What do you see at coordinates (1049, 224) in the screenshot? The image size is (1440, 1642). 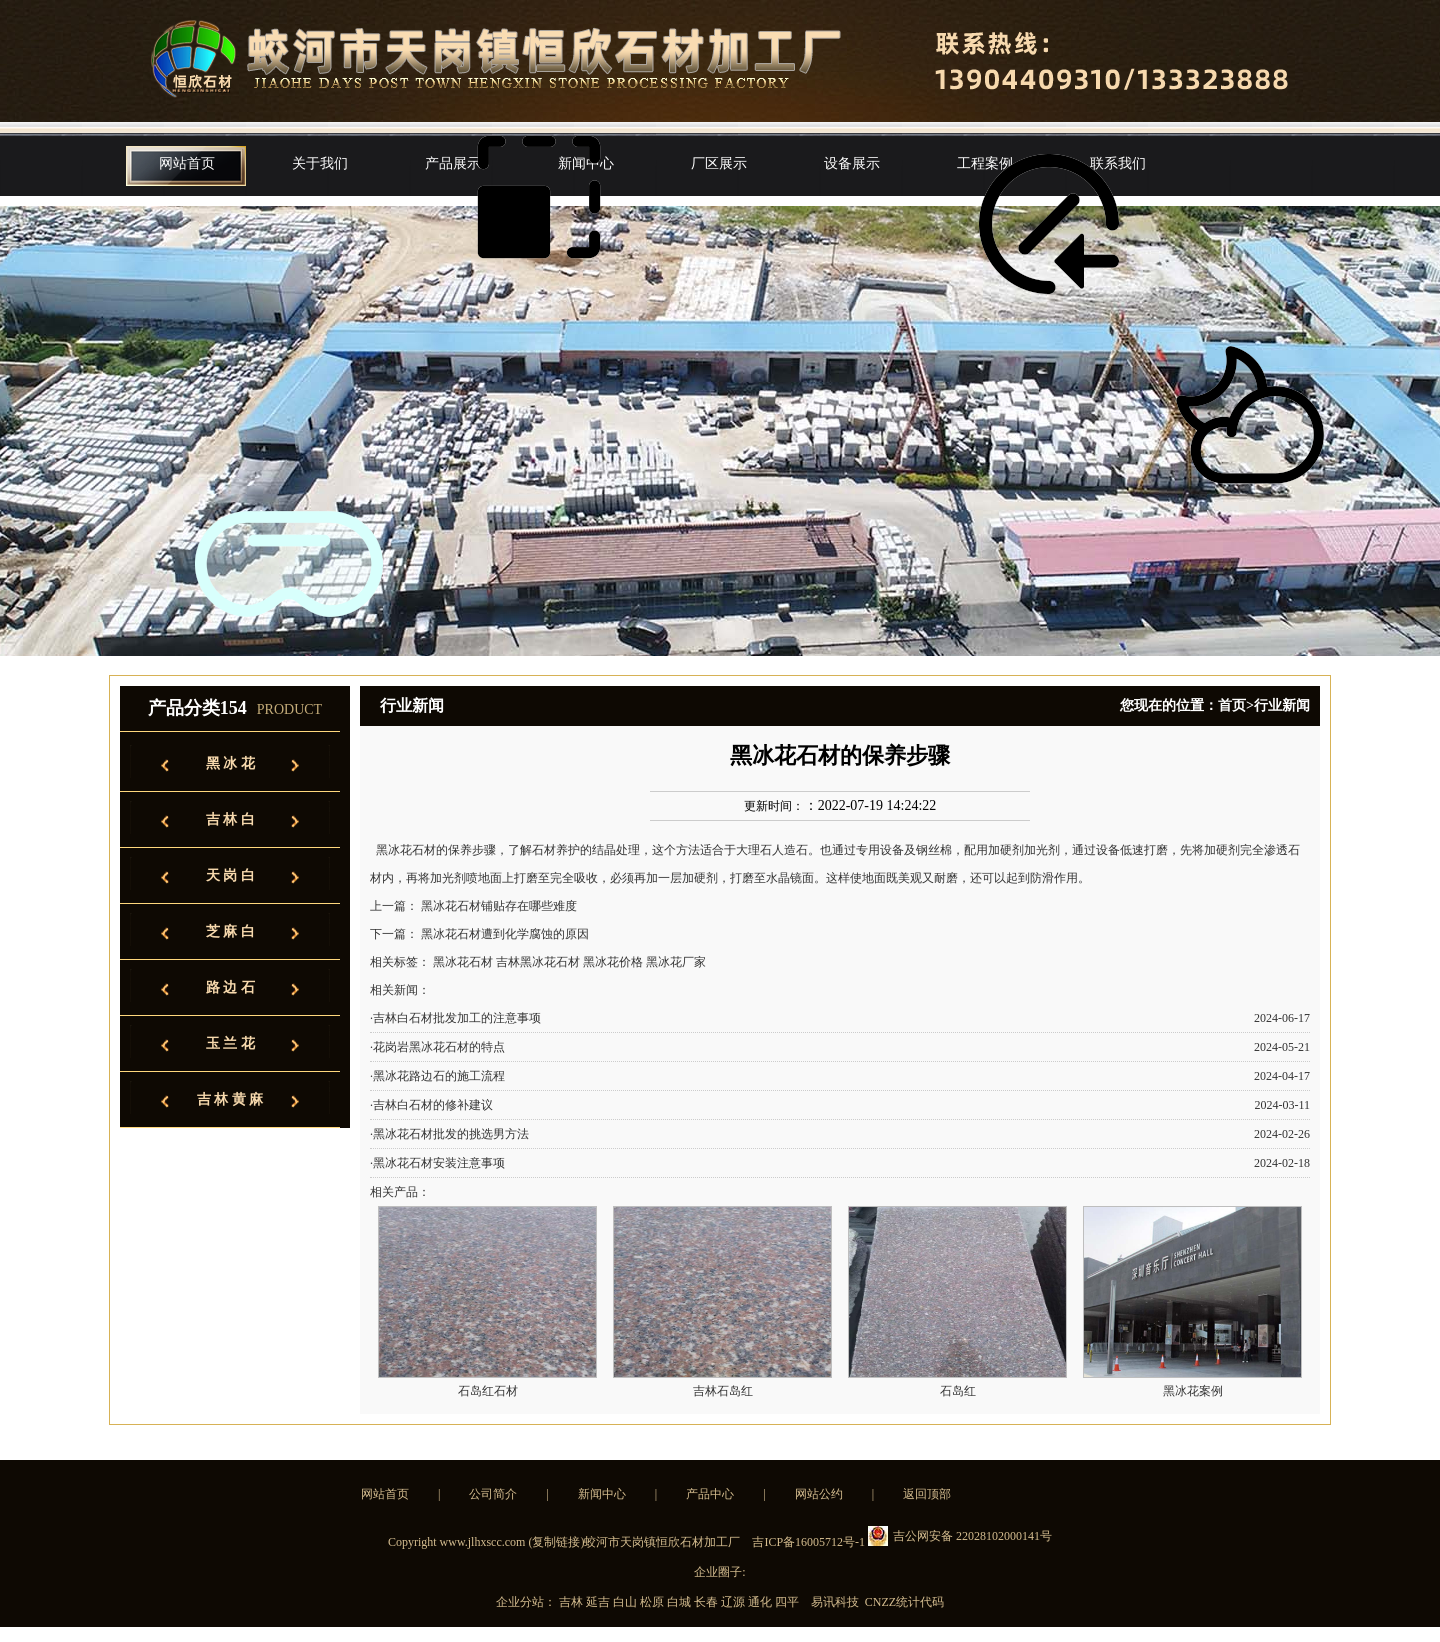 I see `indicates a linked issue was closed as not planned` at bounding box center [1049, 224].